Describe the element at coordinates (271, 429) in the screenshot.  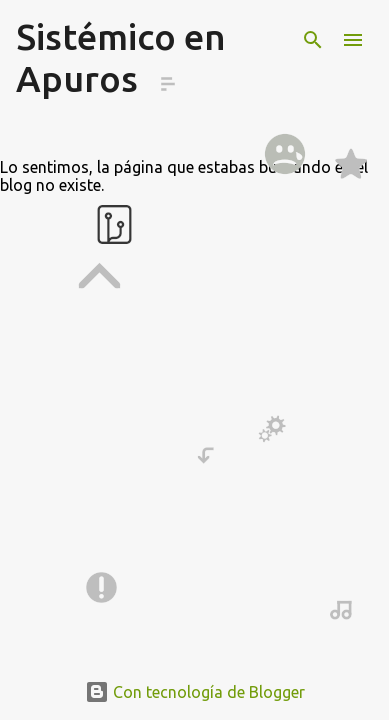
I see `access system settings or preferences` at that location.